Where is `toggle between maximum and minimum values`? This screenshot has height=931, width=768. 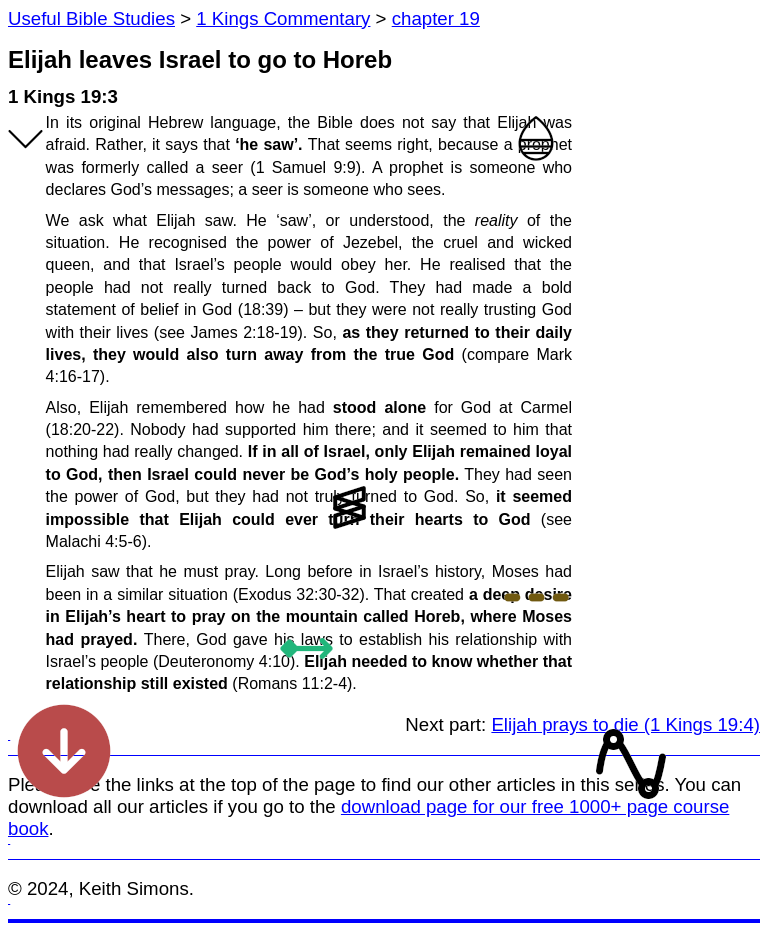
toggle between maximum and minimum values is located at coordinates (631, 764).